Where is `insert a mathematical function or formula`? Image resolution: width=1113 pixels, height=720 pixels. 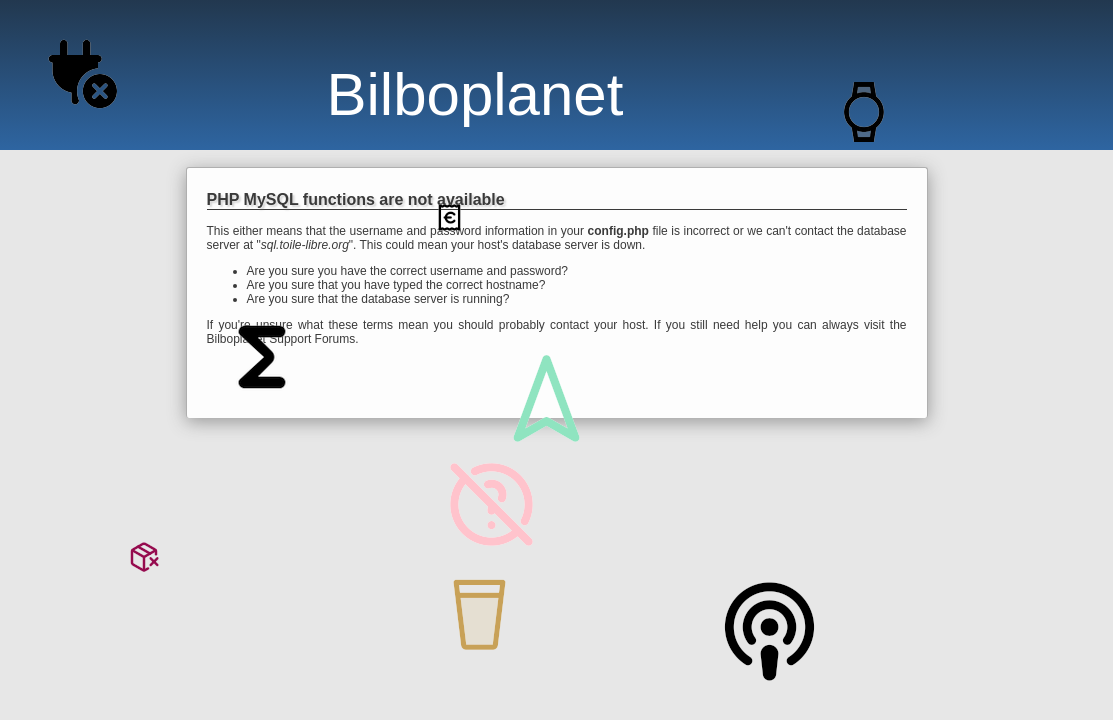
insert a mathematical function or formula is located at coordinates (262, 357).